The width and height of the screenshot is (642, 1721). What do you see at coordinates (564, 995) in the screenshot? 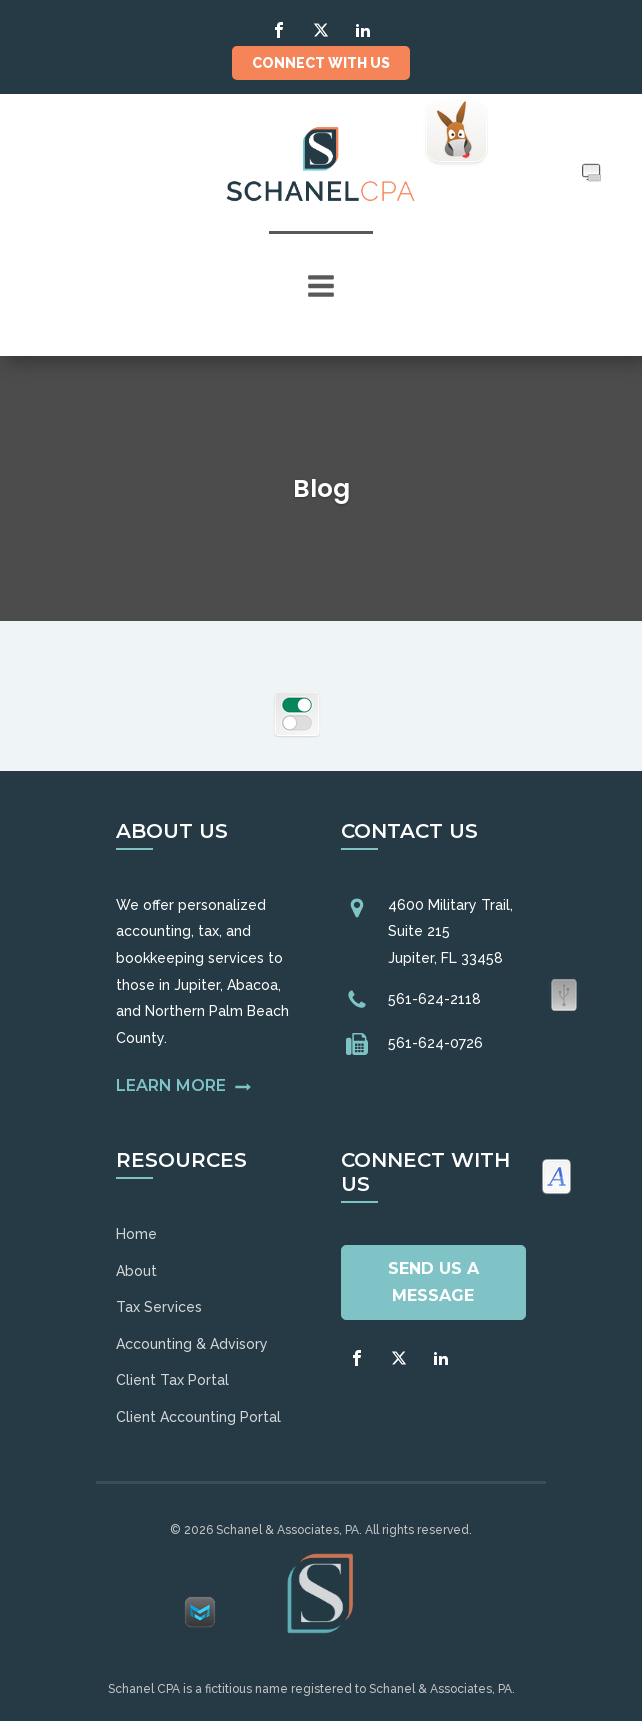
I see `access connected USB hard drive` at bounding box center [564, 995].